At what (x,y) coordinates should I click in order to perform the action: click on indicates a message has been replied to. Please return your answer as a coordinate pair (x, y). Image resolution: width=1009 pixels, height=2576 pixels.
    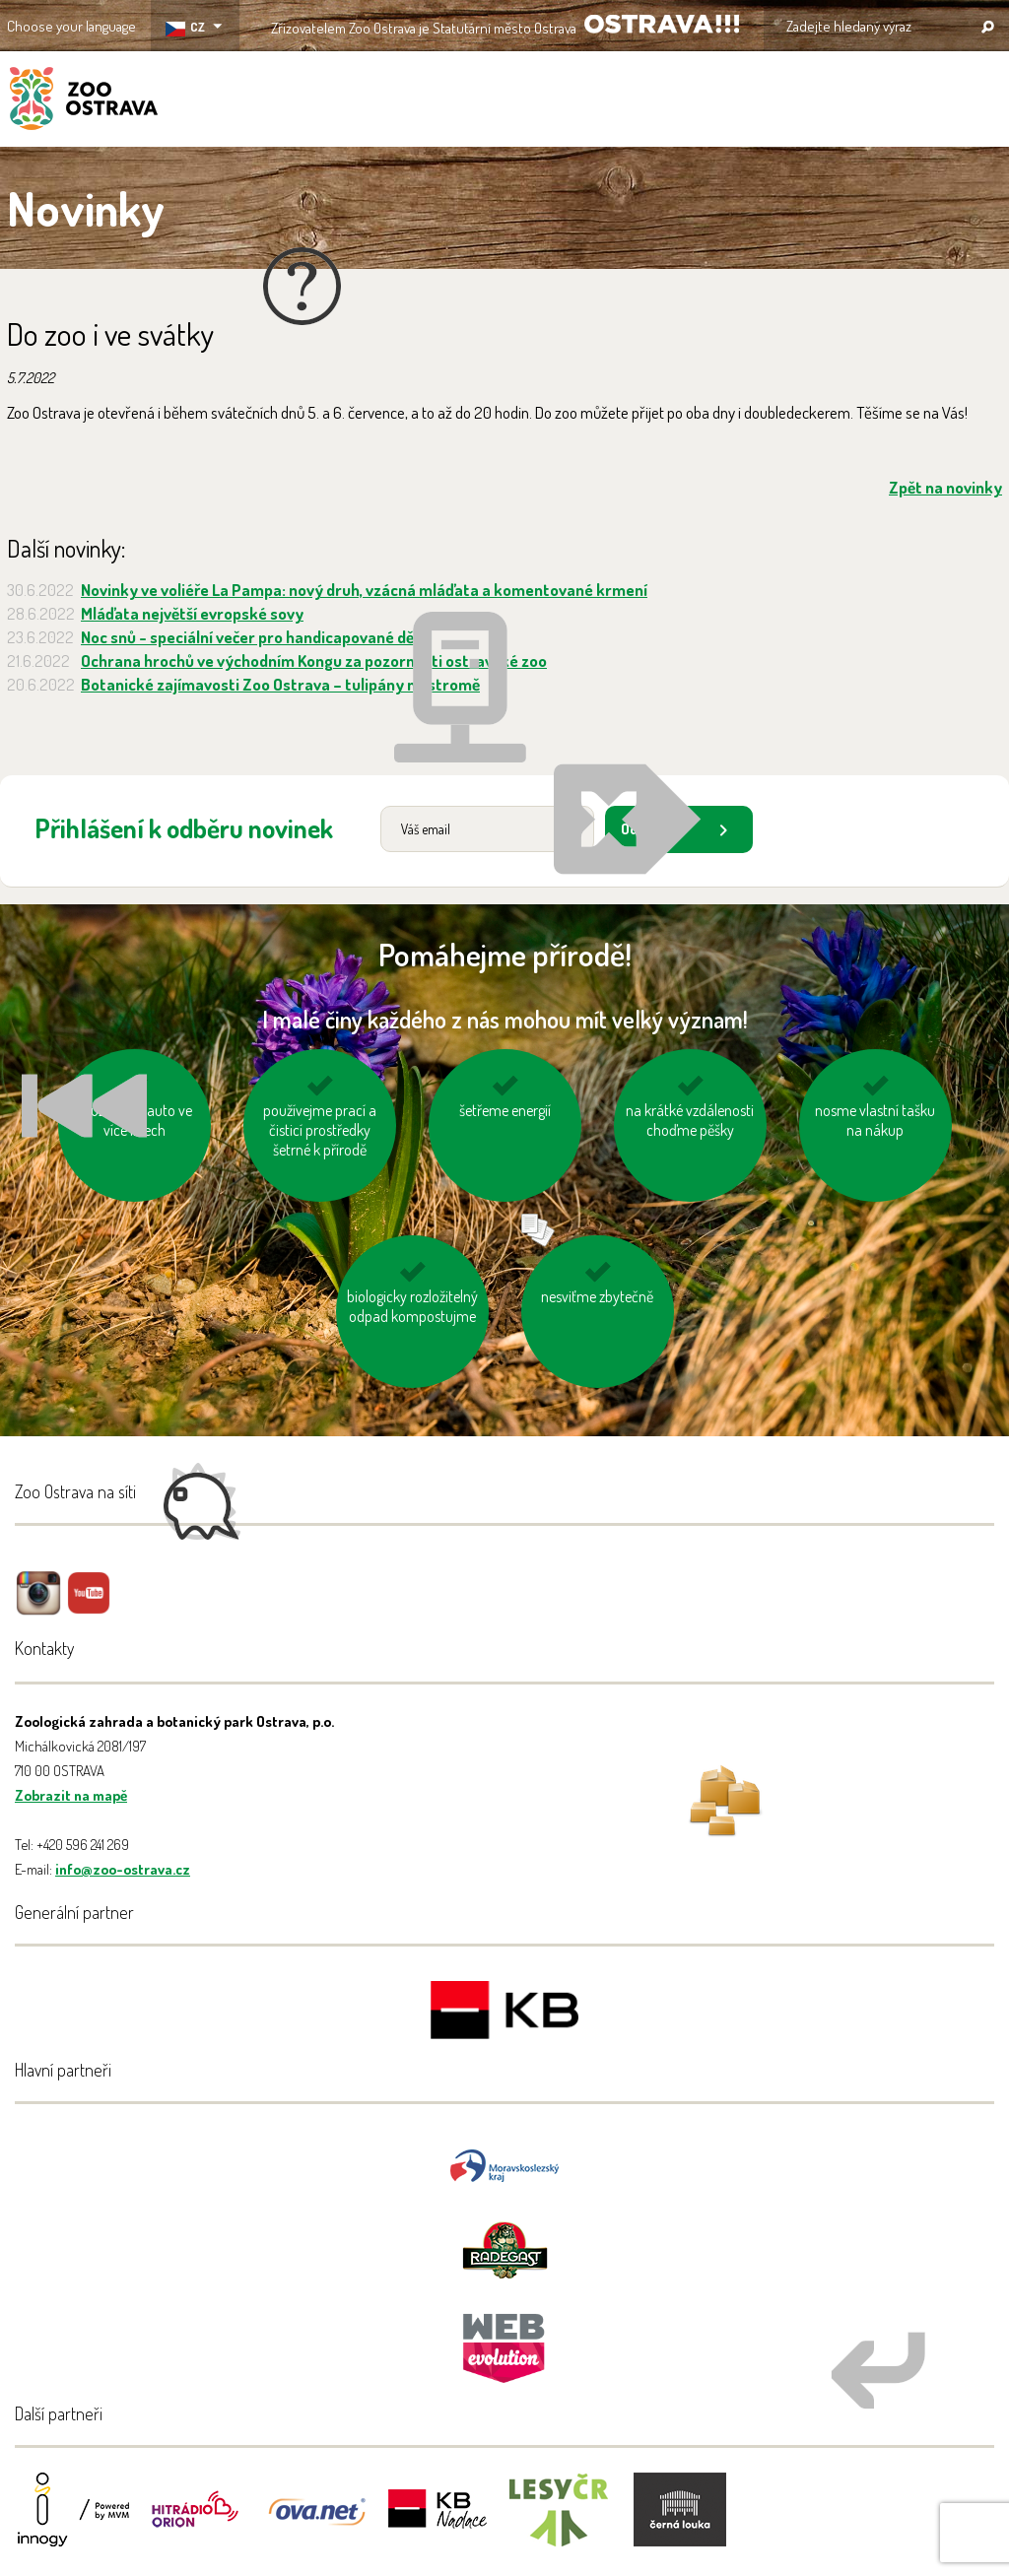
    Looking at the image, I should click on (874, 2366).